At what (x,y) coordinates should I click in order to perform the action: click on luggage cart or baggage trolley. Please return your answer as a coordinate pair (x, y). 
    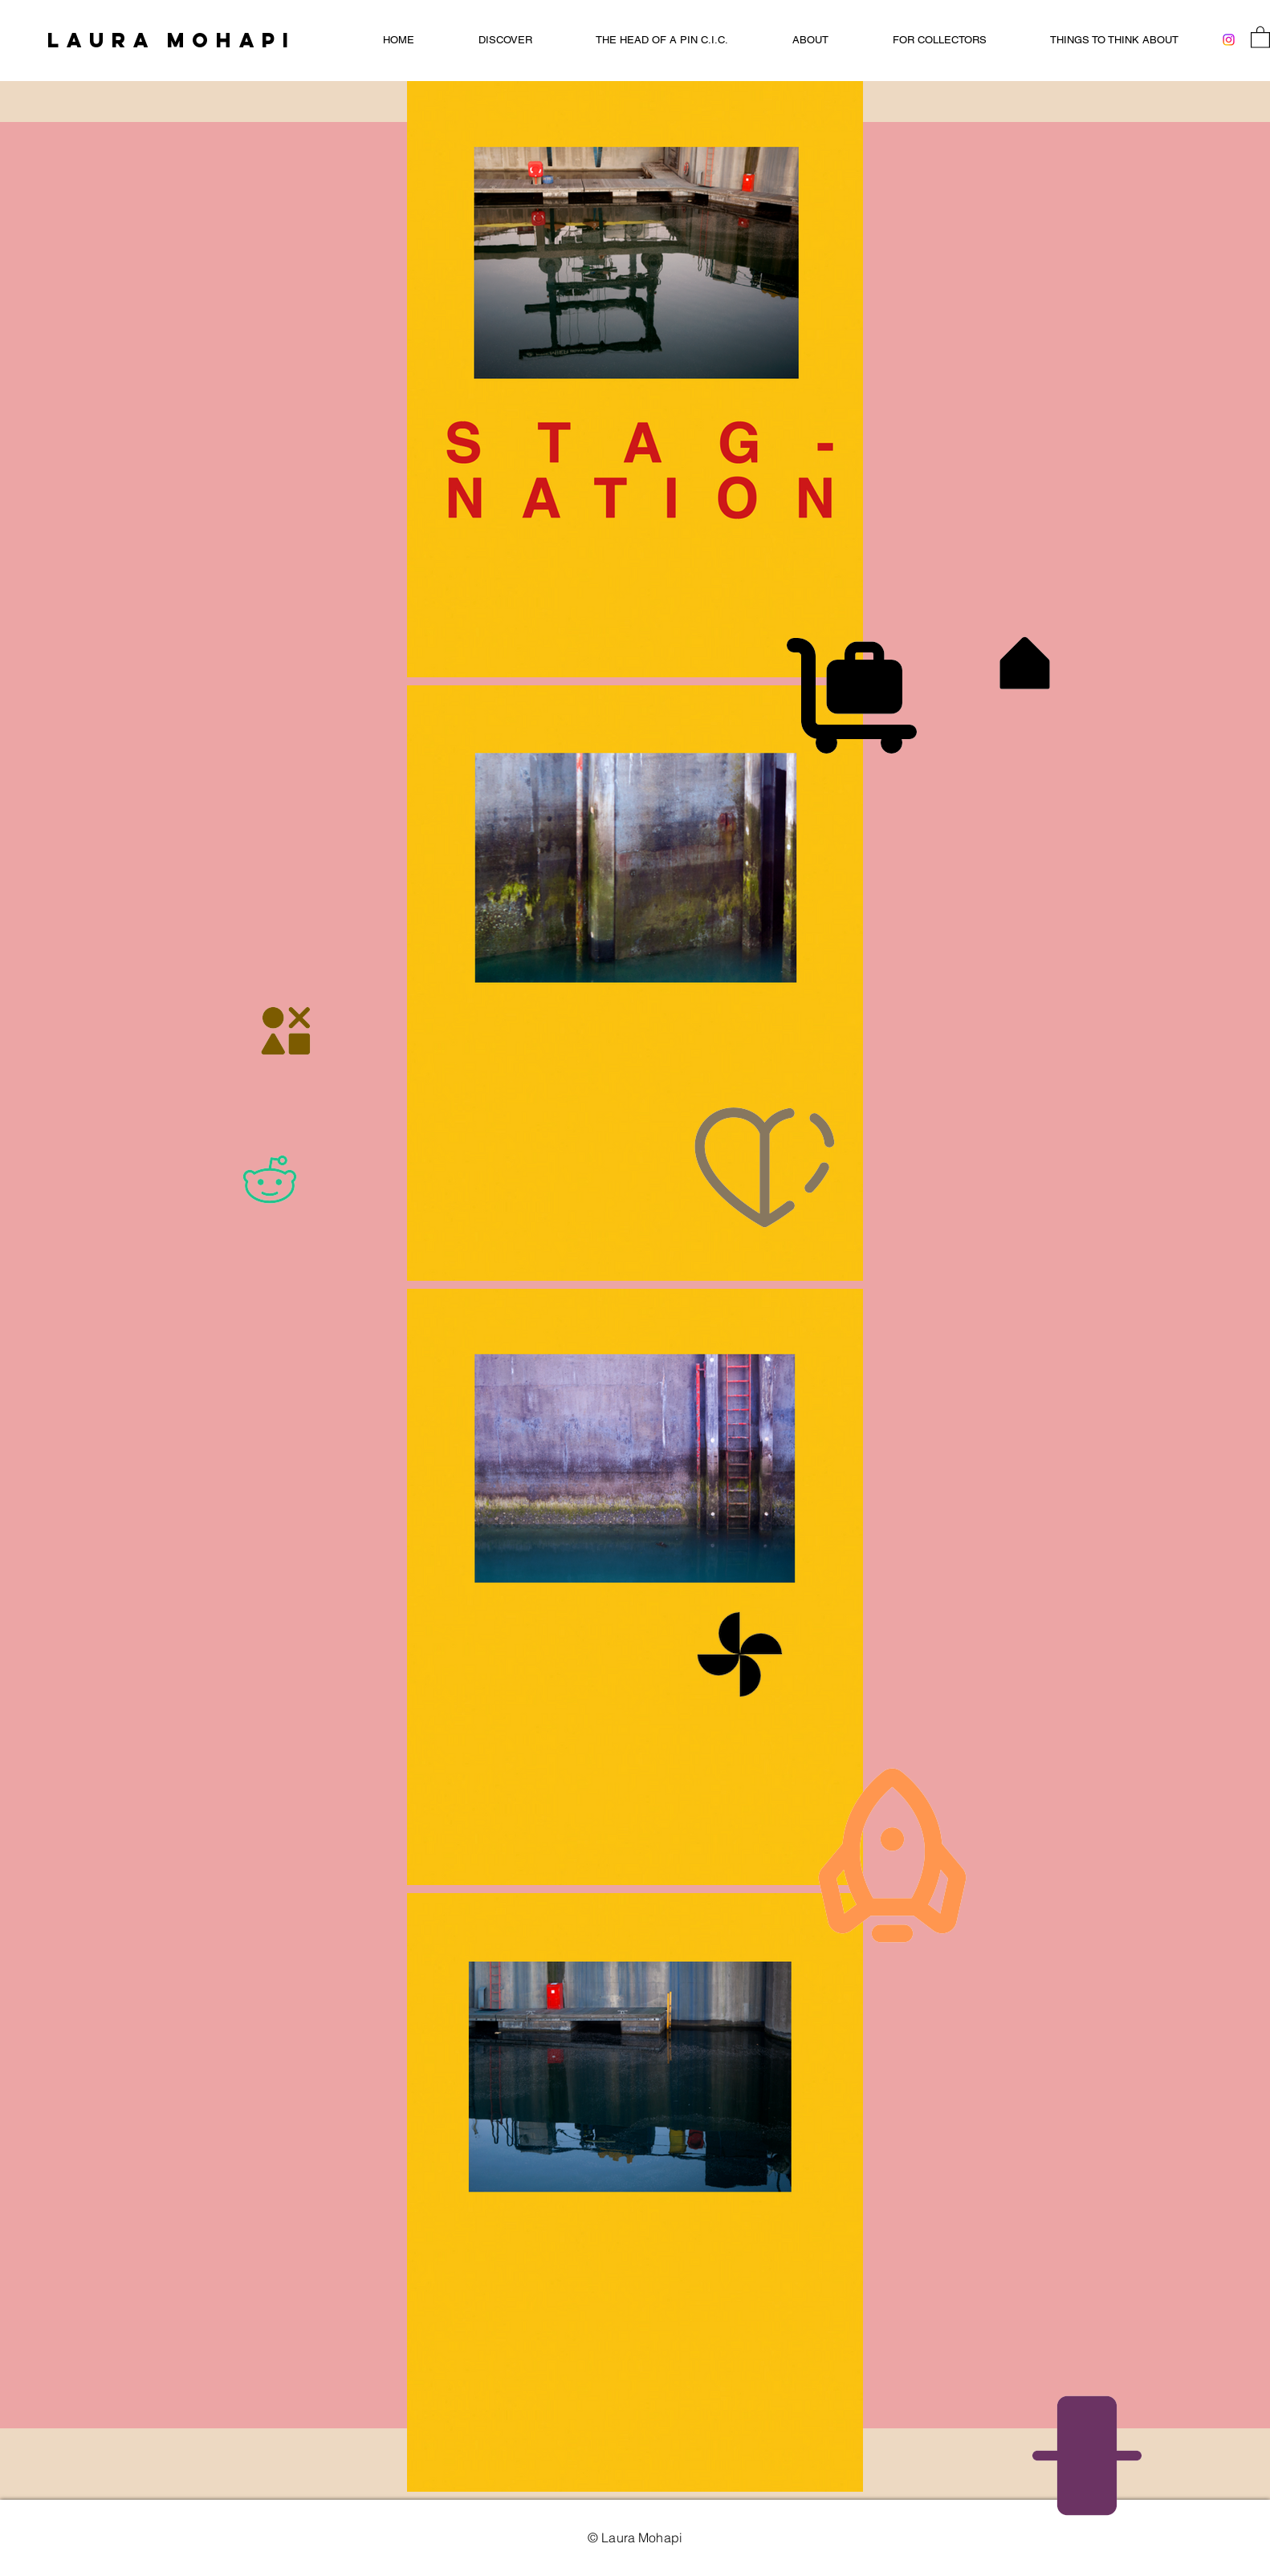
    Looking at the image, I should click on (852, 696).